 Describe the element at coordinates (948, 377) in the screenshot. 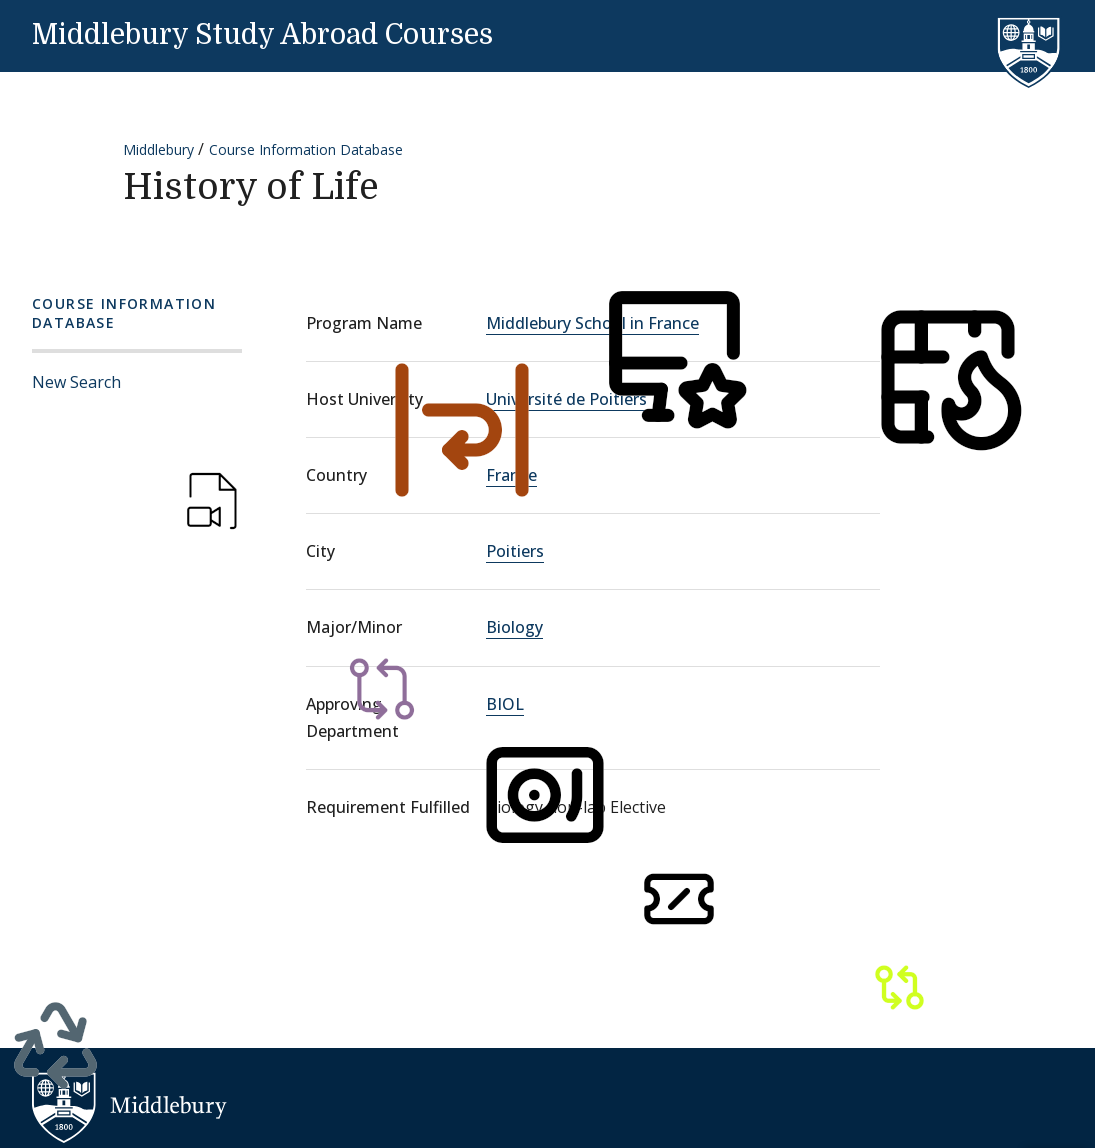

I see `firewall security settings` at that location.